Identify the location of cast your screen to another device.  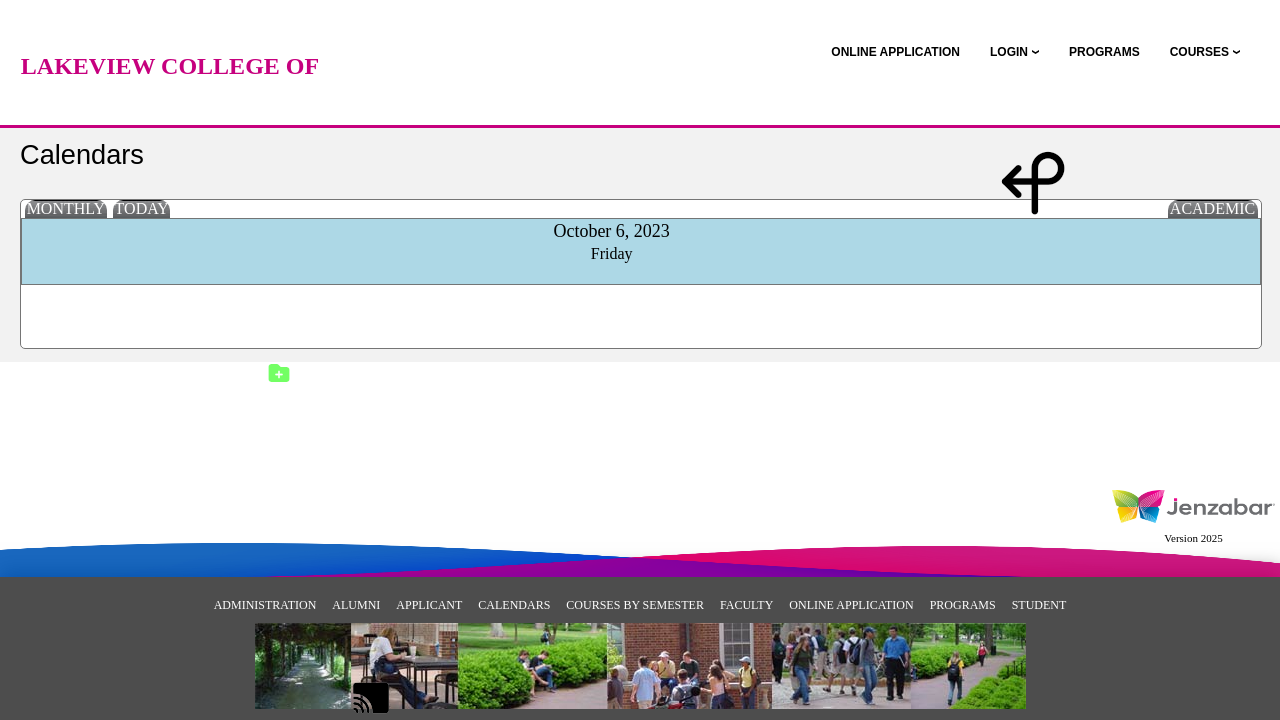
(371, 698).